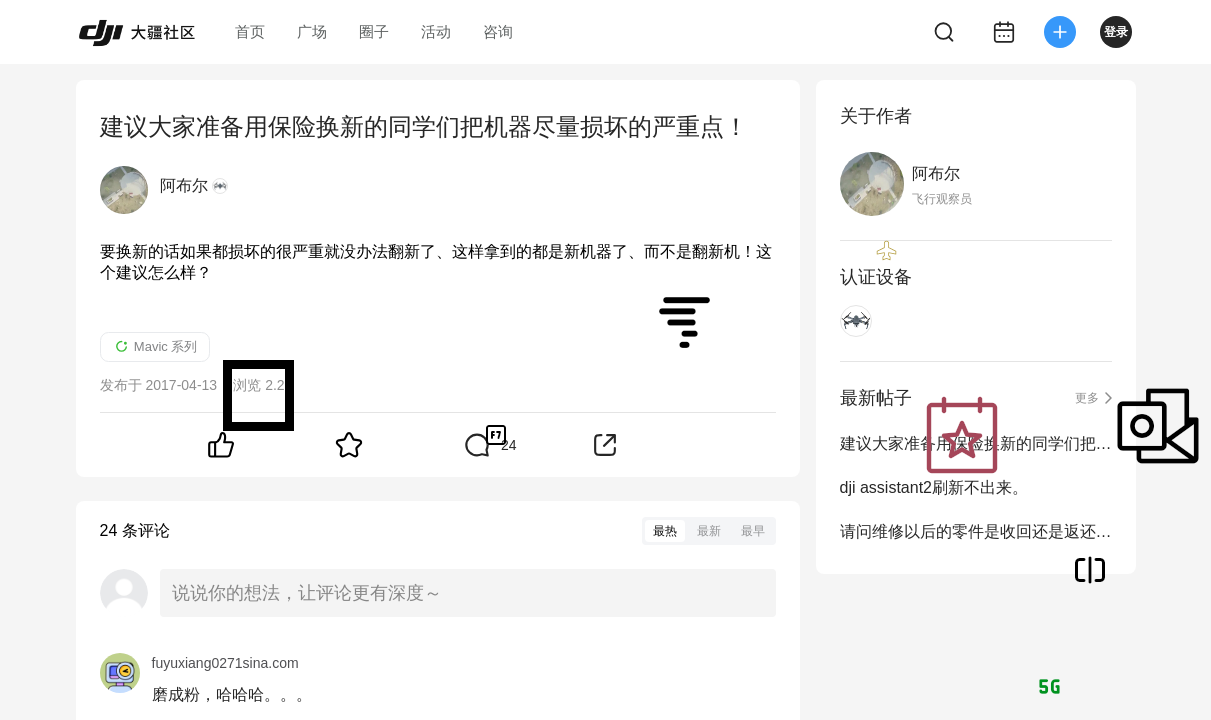 This screenshot has width=1211, height=720. I want to click on press F7 function key, so click(496, 435).